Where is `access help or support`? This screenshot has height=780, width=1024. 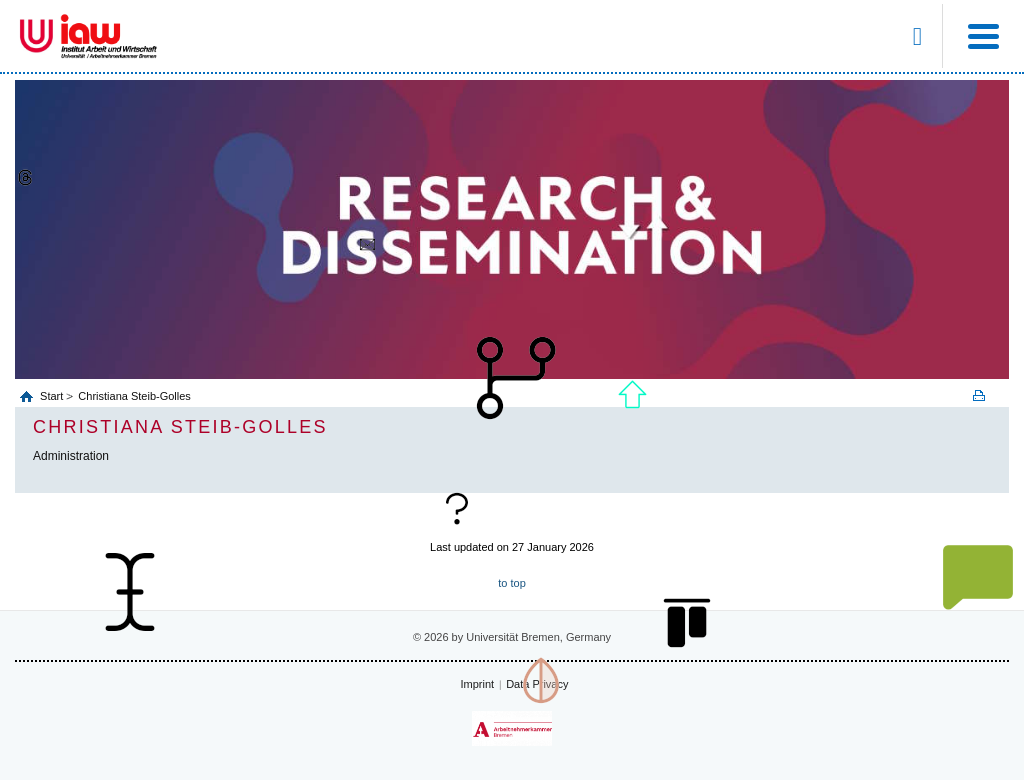 access help or support is located at coordinates (457, 508).